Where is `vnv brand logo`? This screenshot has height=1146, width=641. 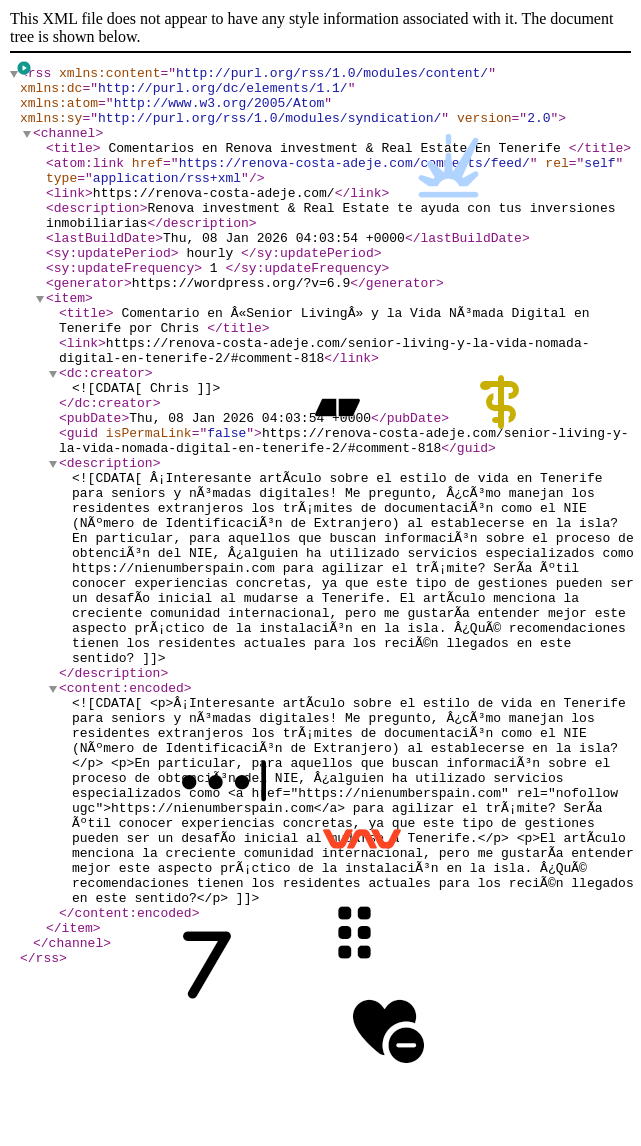 vnv brand logo is located at coordinates (362, 837).